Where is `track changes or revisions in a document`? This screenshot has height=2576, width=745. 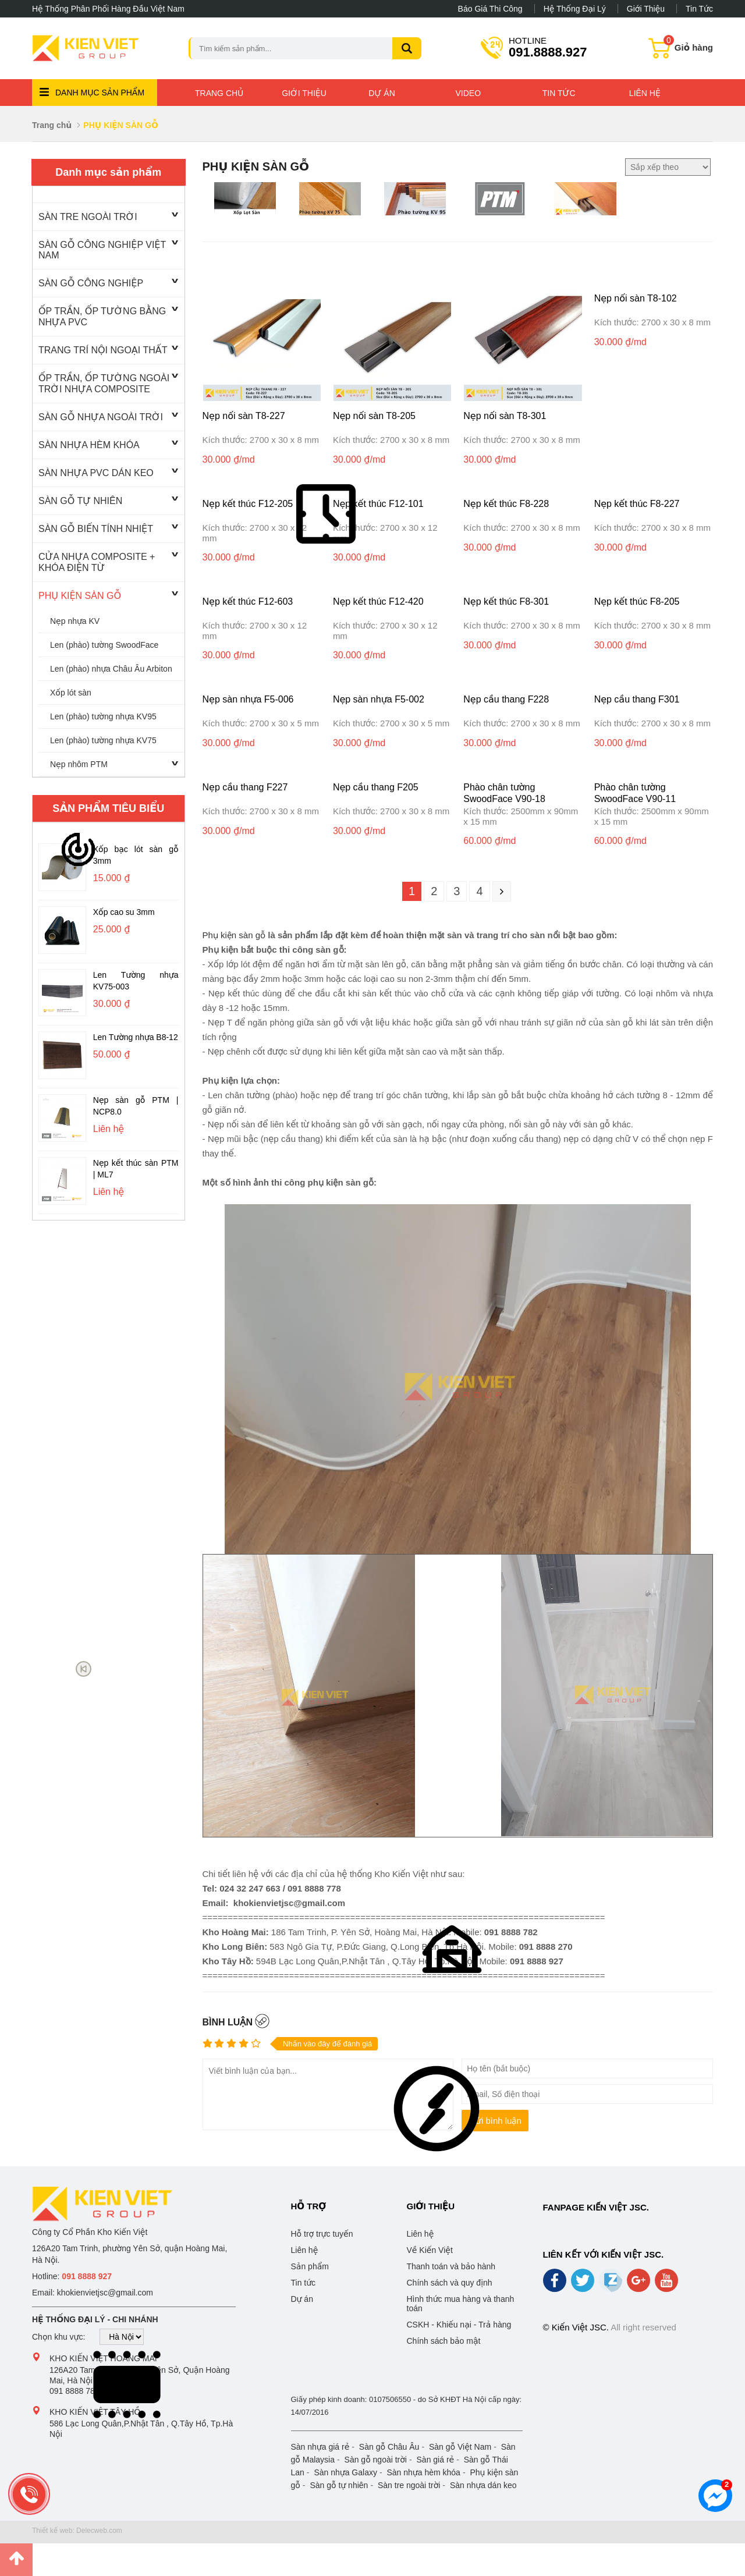 track changes or revisions in a document is located at coordinates (78, 849).